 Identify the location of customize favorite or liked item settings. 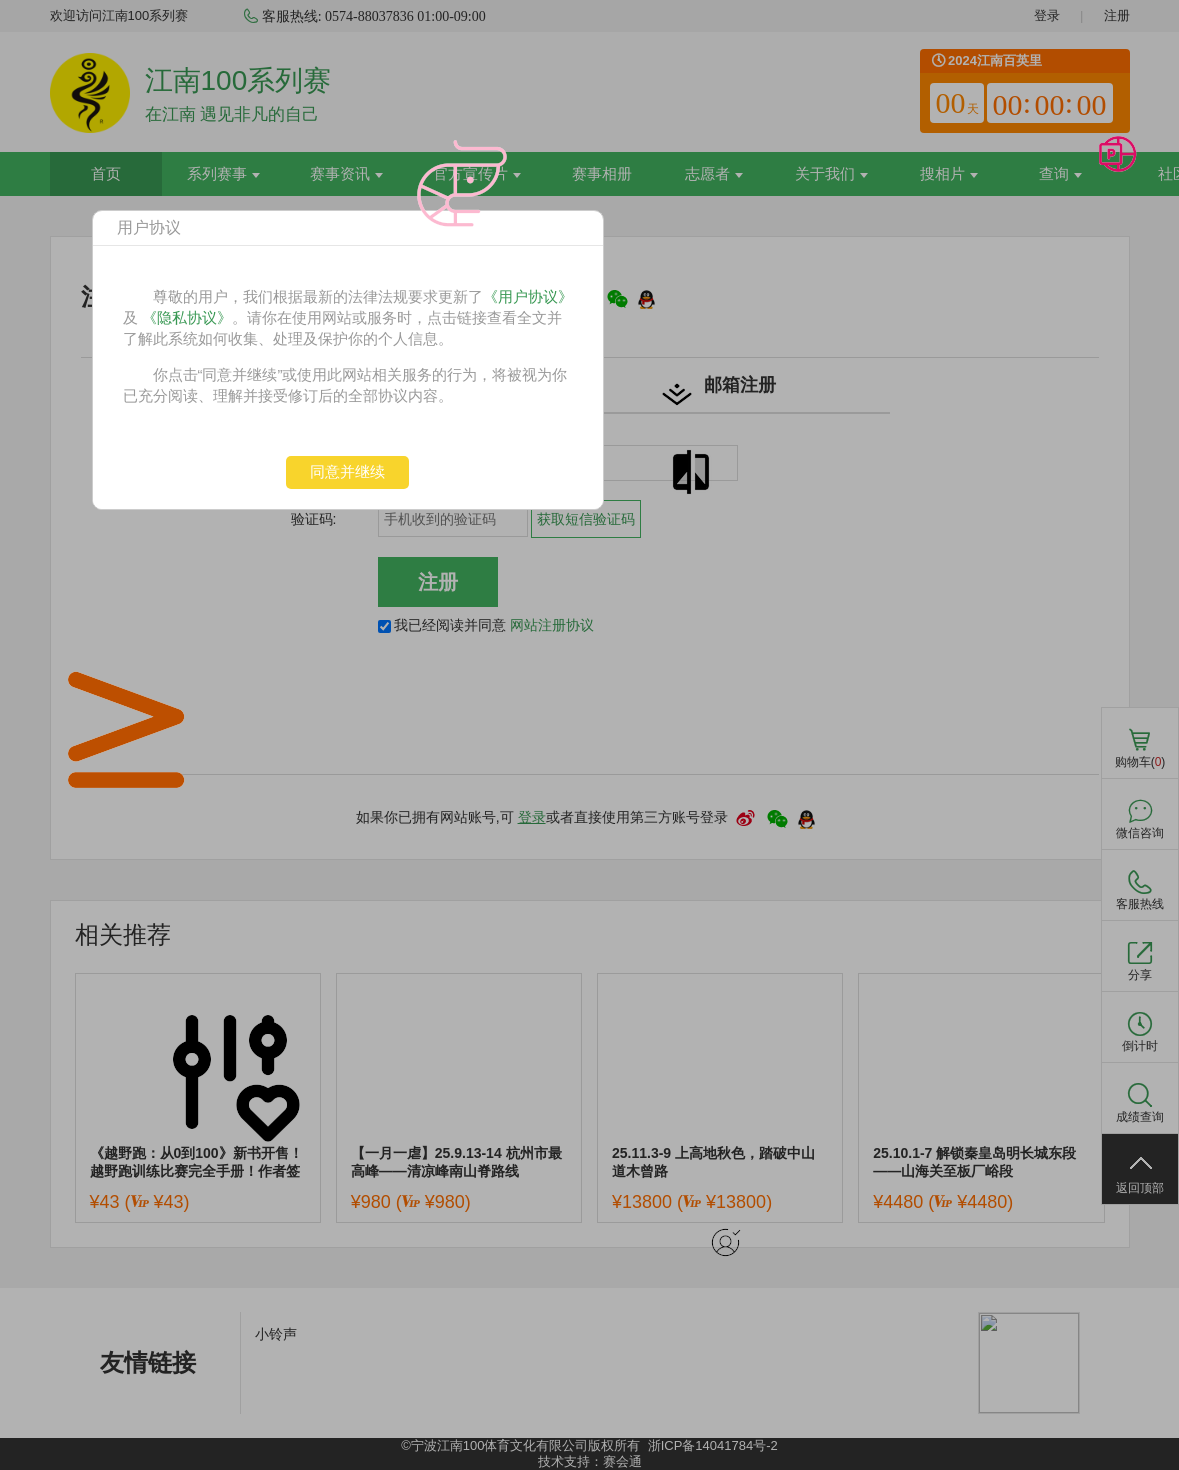
(230, 1072).